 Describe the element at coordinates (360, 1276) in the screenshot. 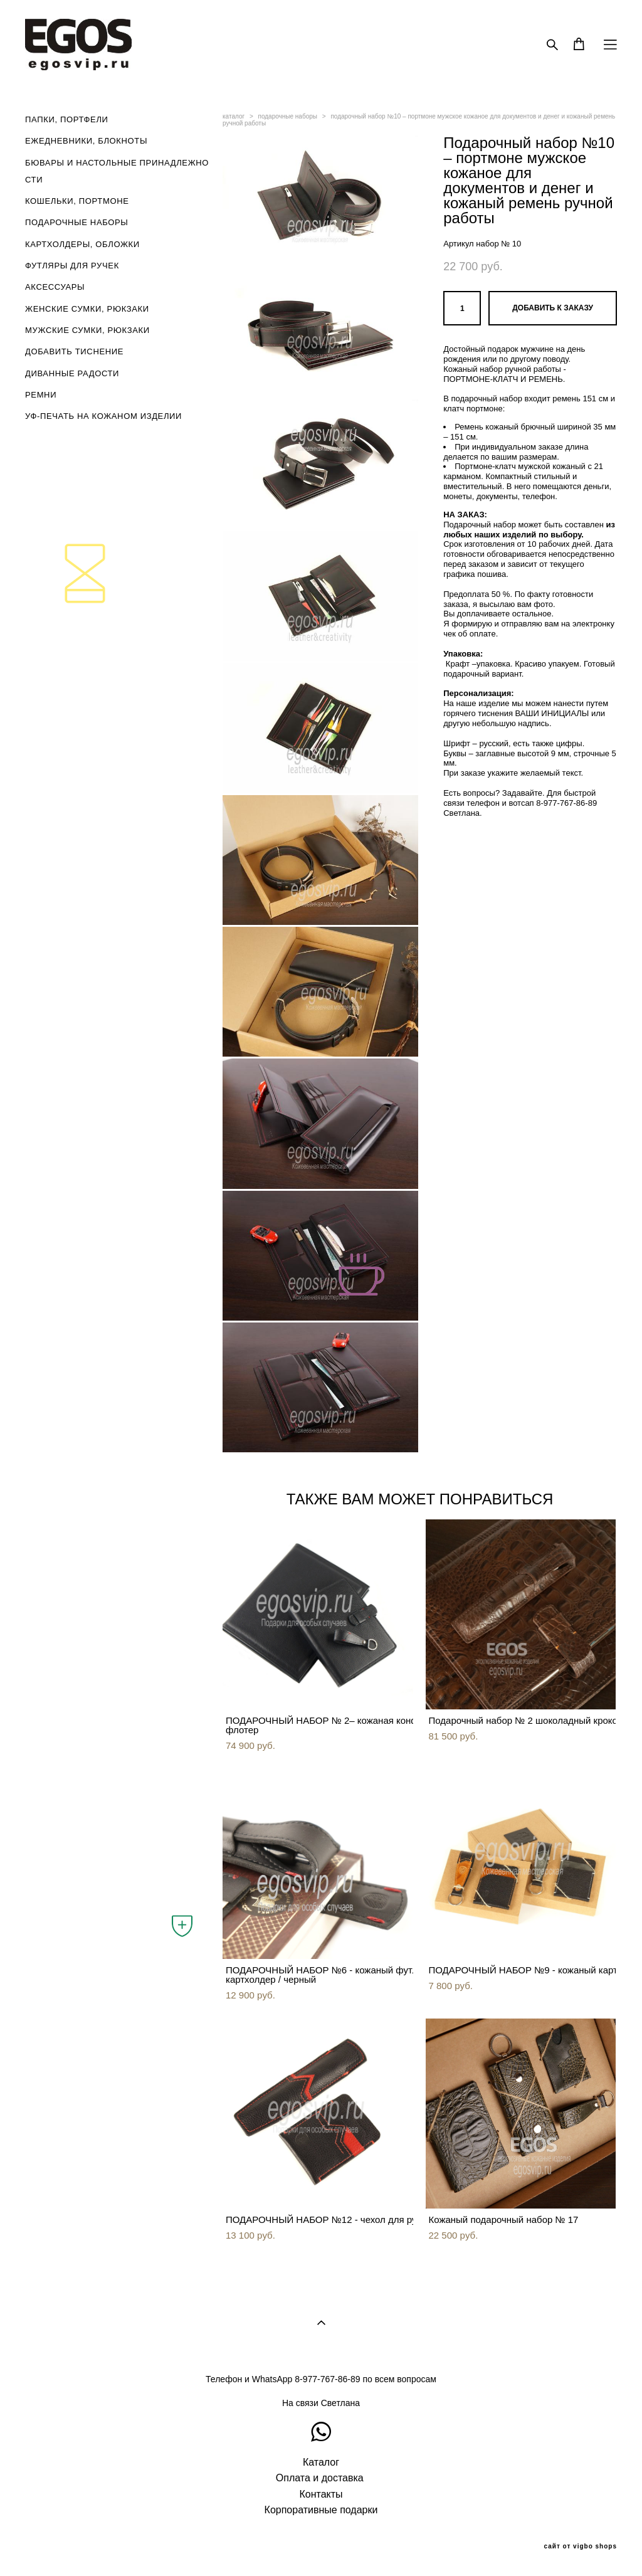

I see `find nearby coffee shops or cafés` at that location.